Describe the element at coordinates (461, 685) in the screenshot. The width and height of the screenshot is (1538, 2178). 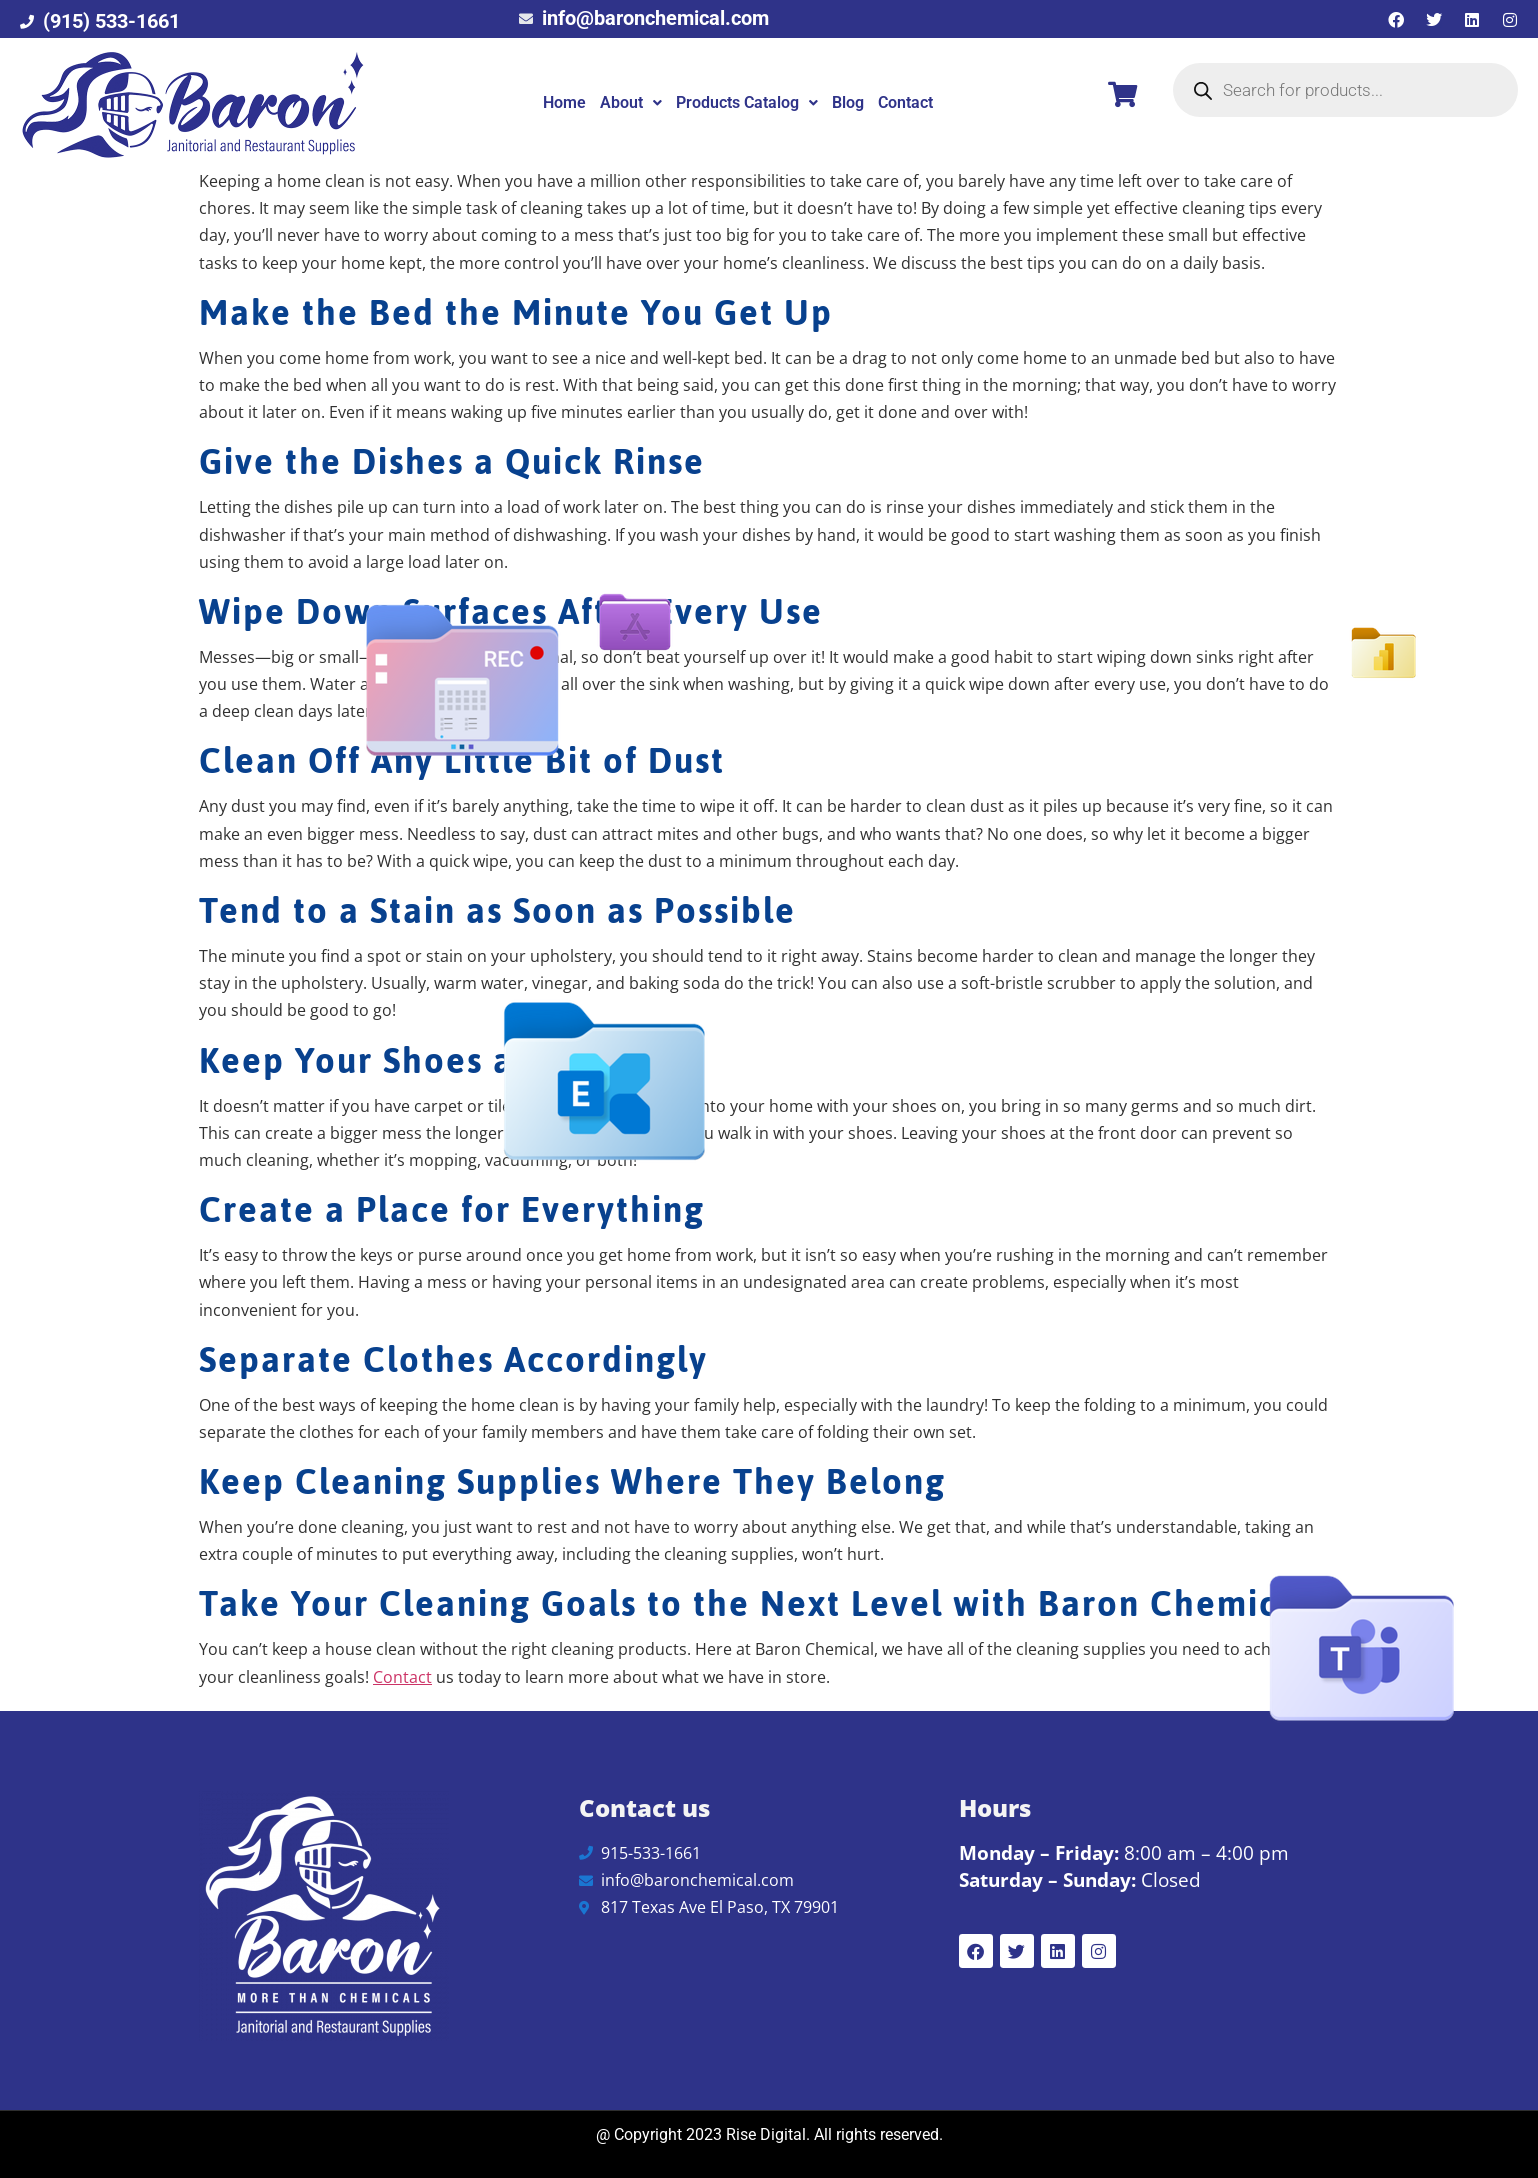
I see `open folder containing screen recordings` at that location.